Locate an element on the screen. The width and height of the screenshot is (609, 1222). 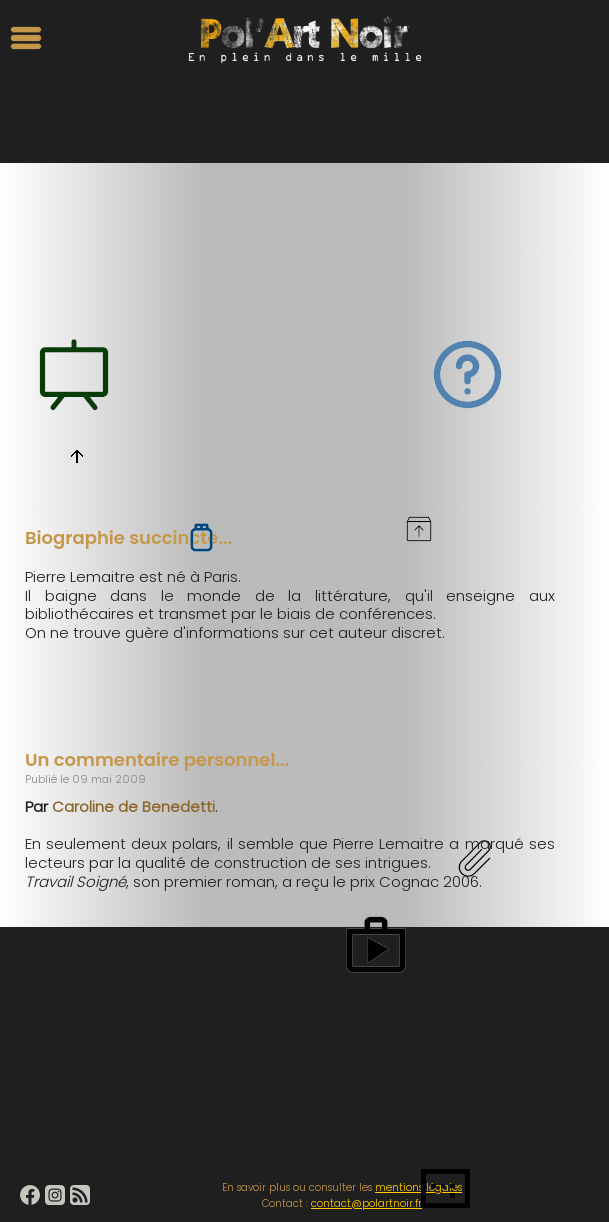
upload files to storage is located at coordinates (419, 529).